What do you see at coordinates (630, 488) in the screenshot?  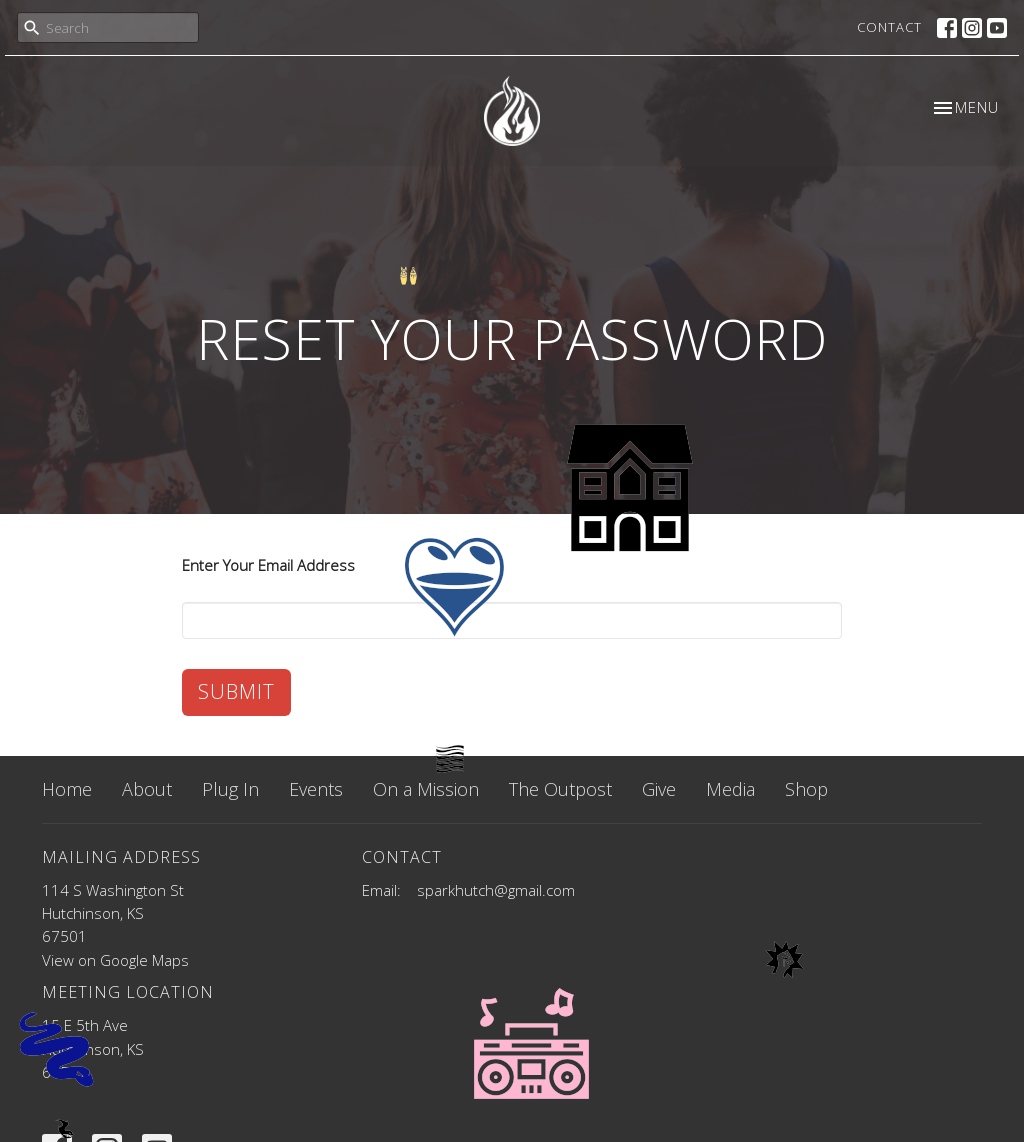 I see `navigate to home screen` at bounding box center [630, 488].